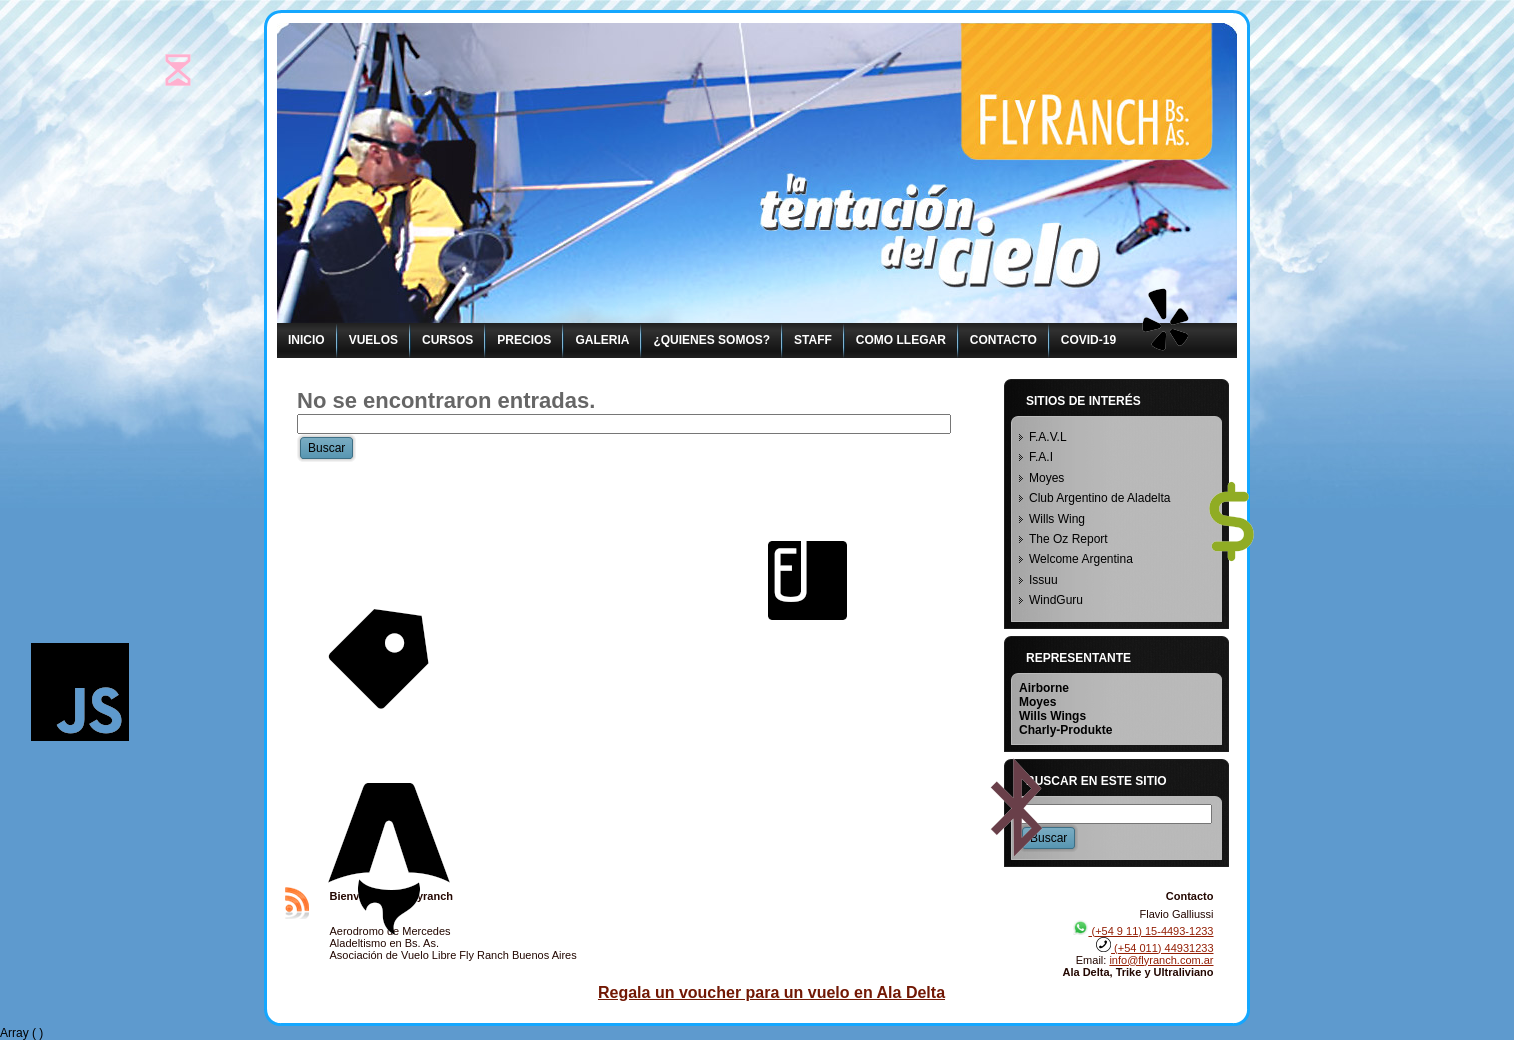 The width and height of the screenshot is (1514, 1040). Describe the element at coordinates (389, 859) in the screenshot. I see `astro web framework logo` at that location.